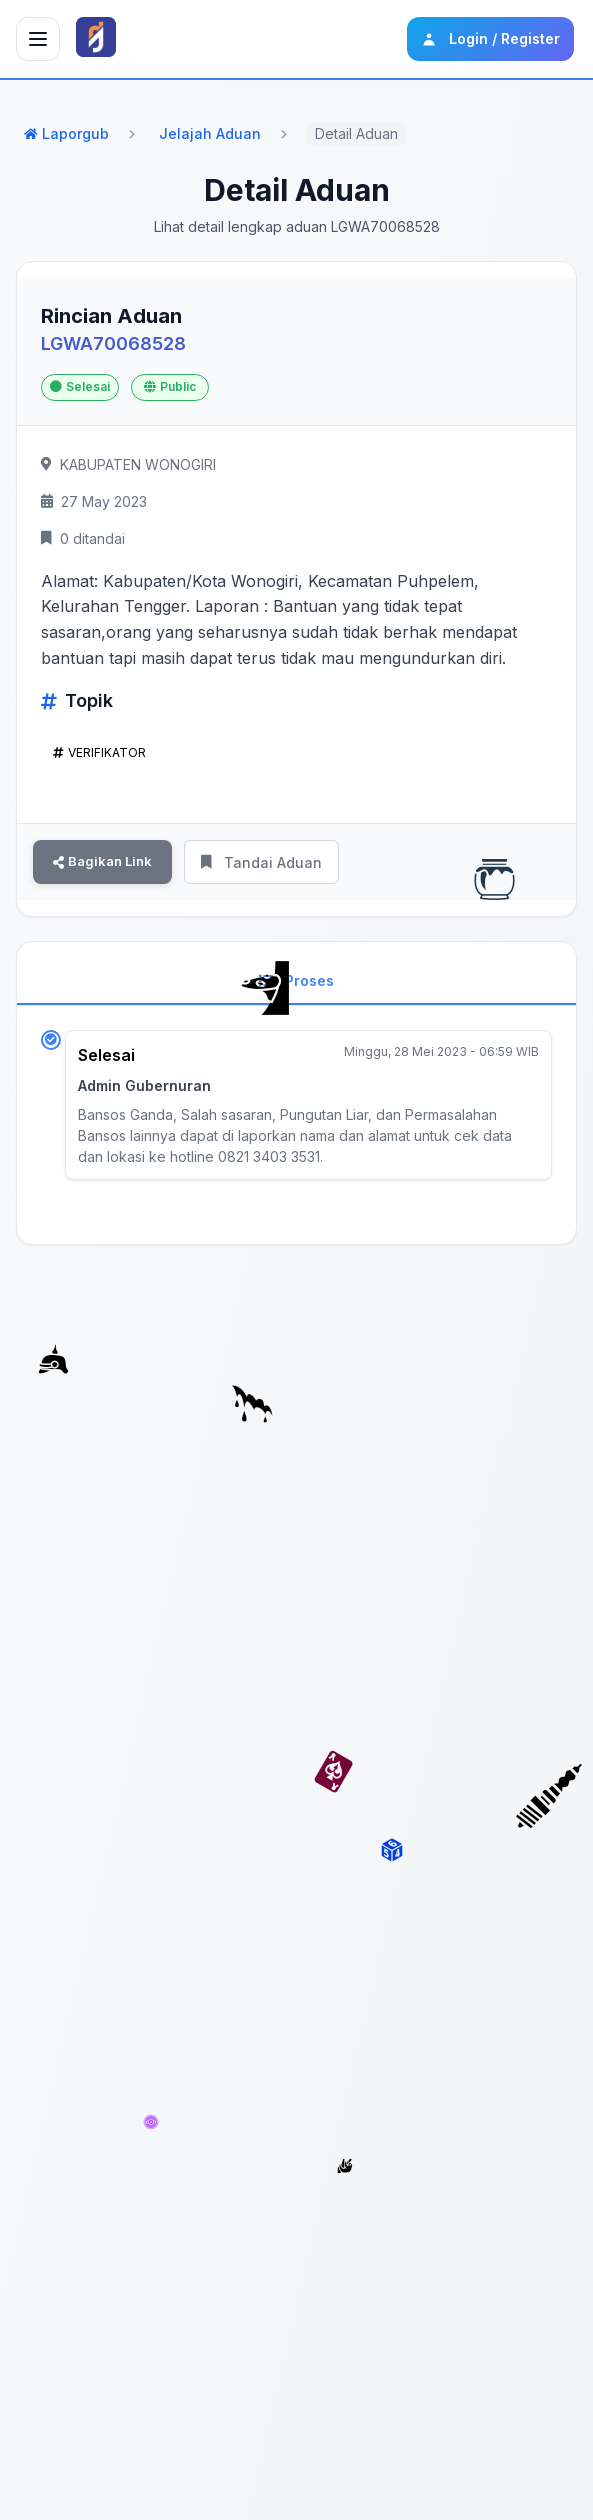  I want to click on sloth character or mascot icon, so click(345, 2166).